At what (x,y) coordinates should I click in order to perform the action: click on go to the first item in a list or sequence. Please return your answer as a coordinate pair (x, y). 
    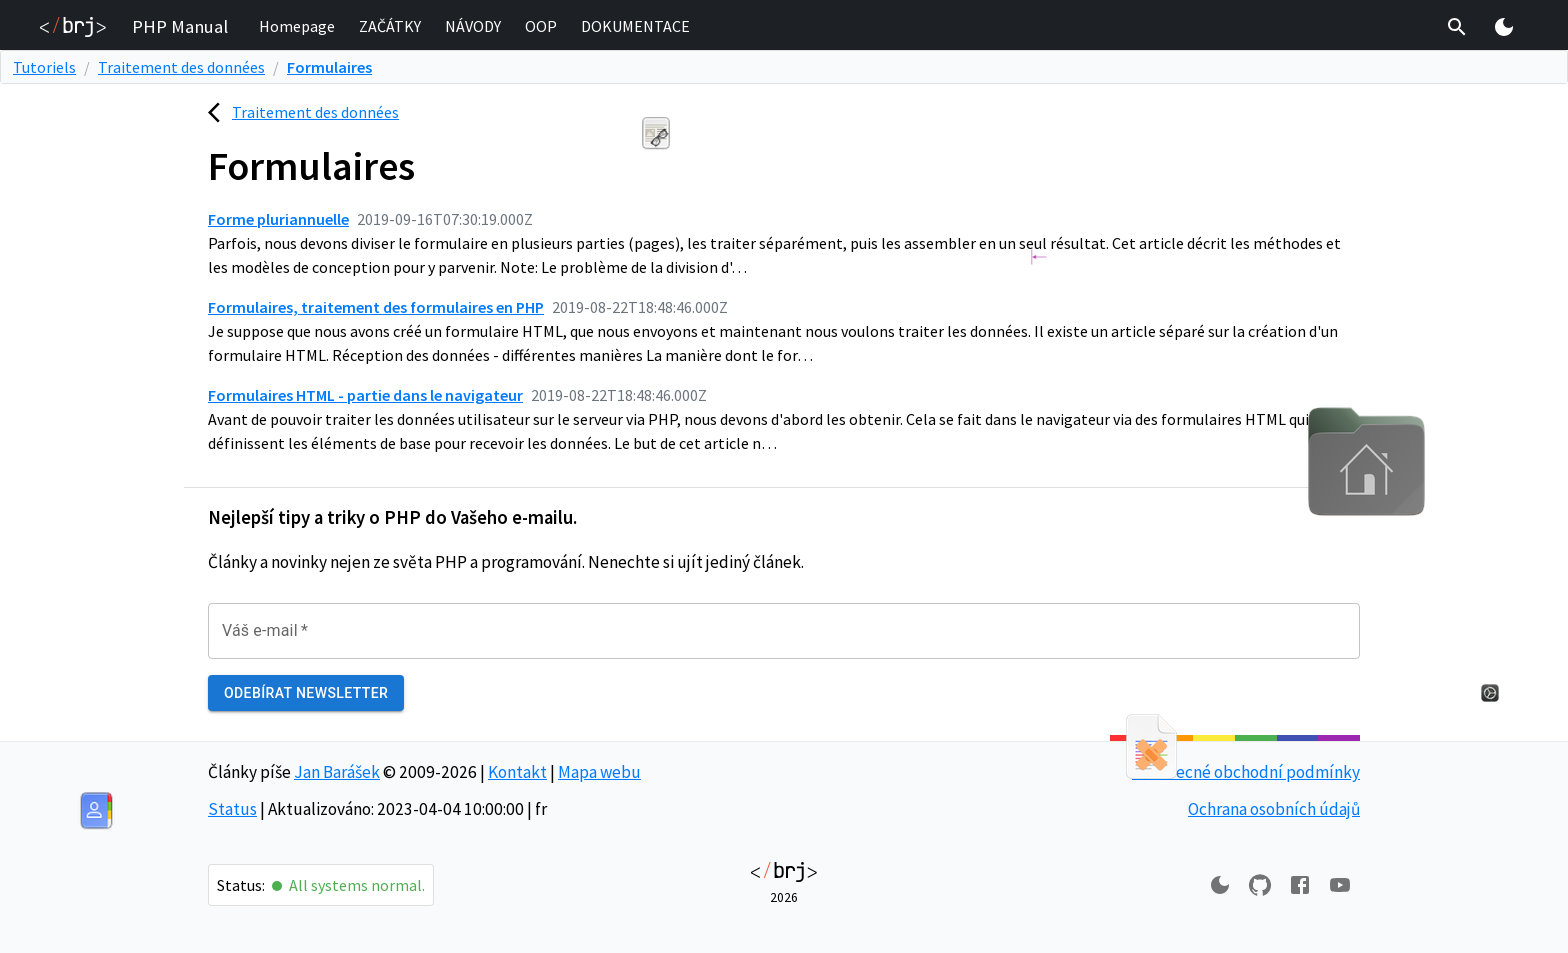
    Looking at the image, I should click on (1039, 257).